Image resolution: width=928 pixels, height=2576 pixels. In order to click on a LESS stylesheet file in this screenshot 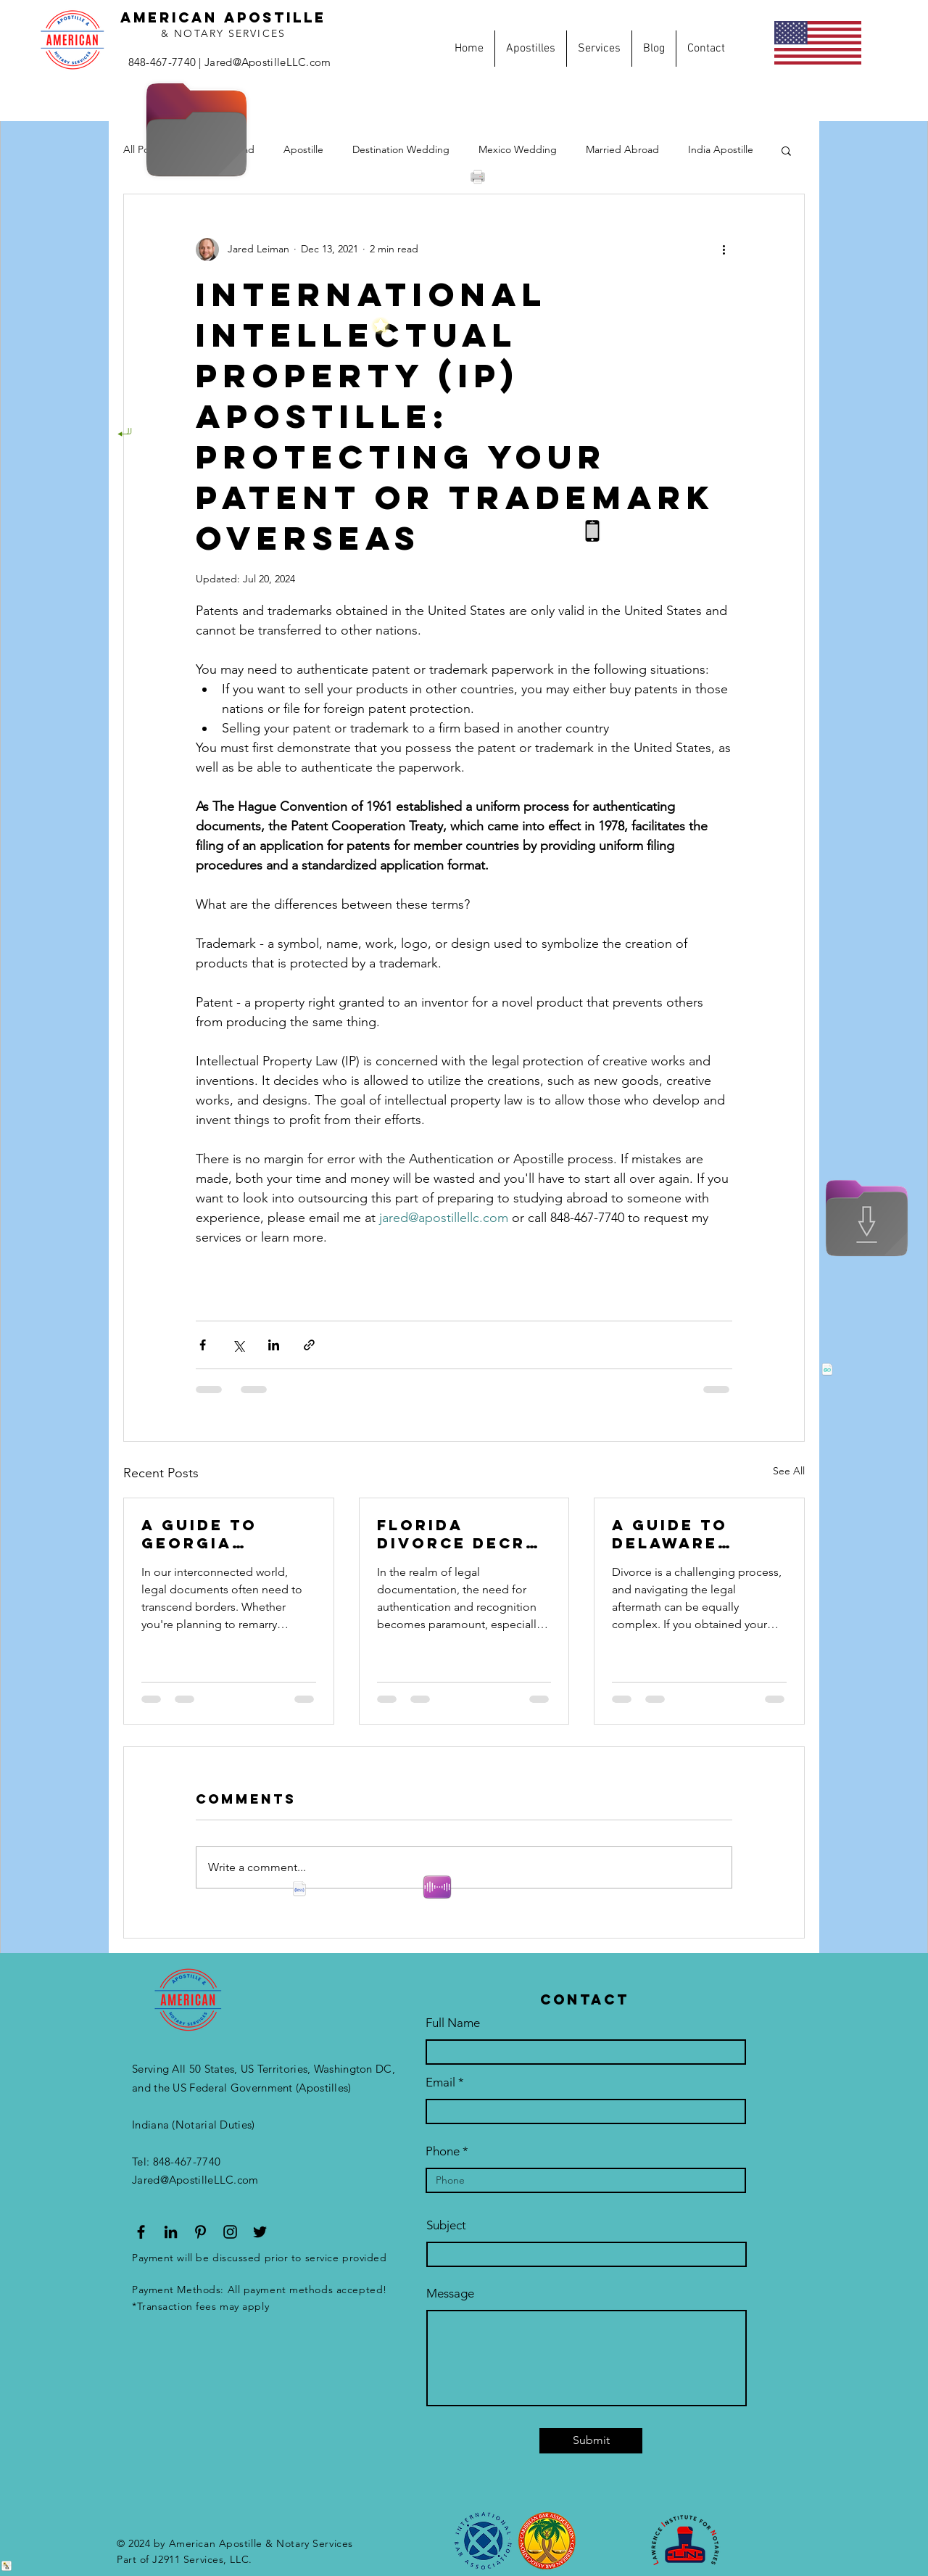, I will do `click(299, 1888)`.